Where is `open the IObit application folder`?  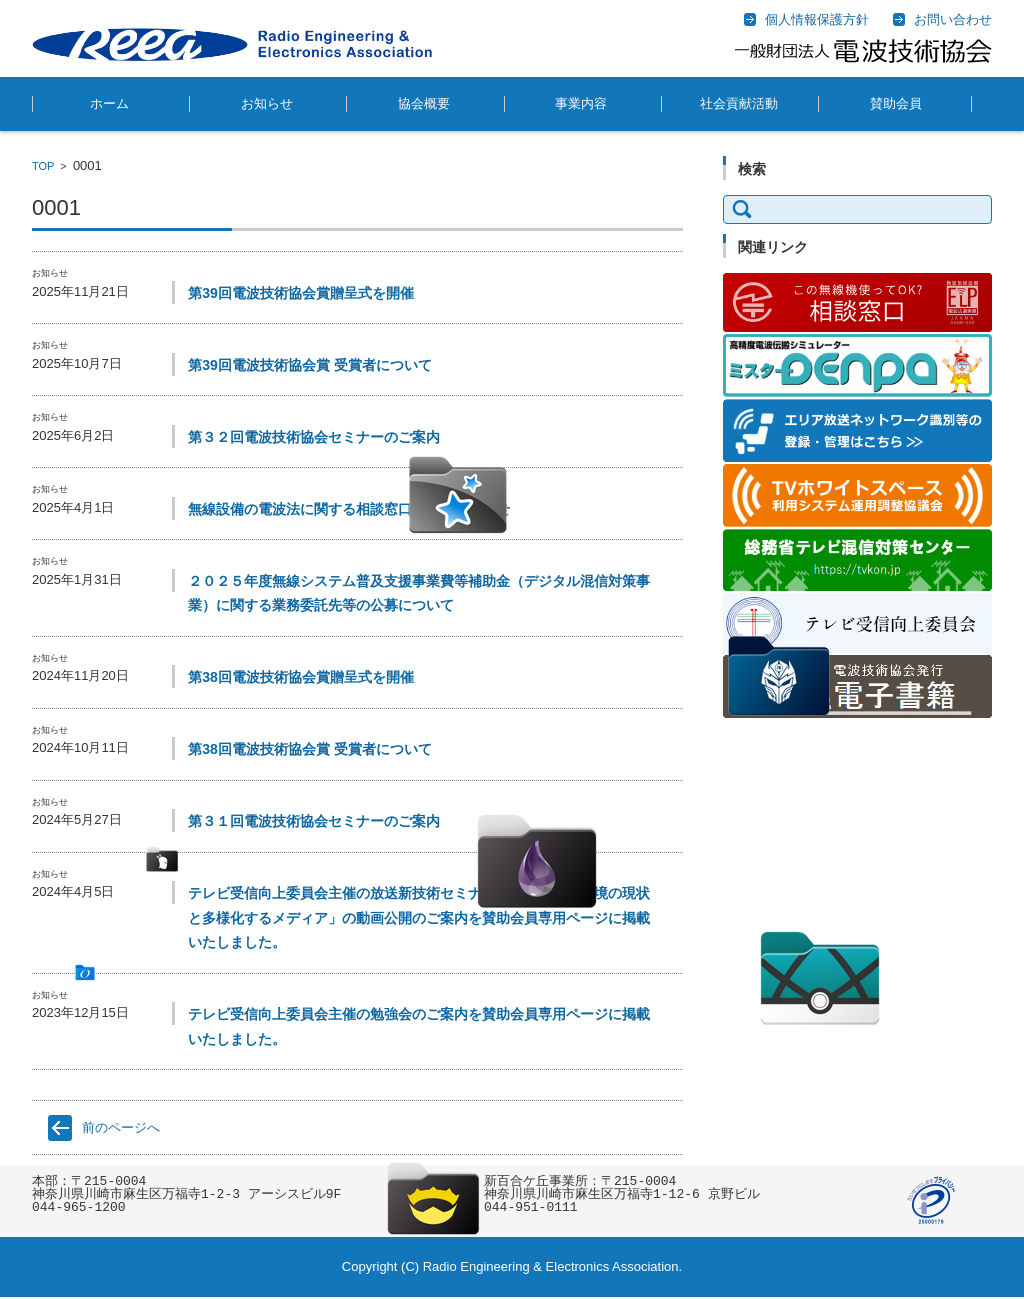
open the IObit application folder is located at coordinates (85, 973).